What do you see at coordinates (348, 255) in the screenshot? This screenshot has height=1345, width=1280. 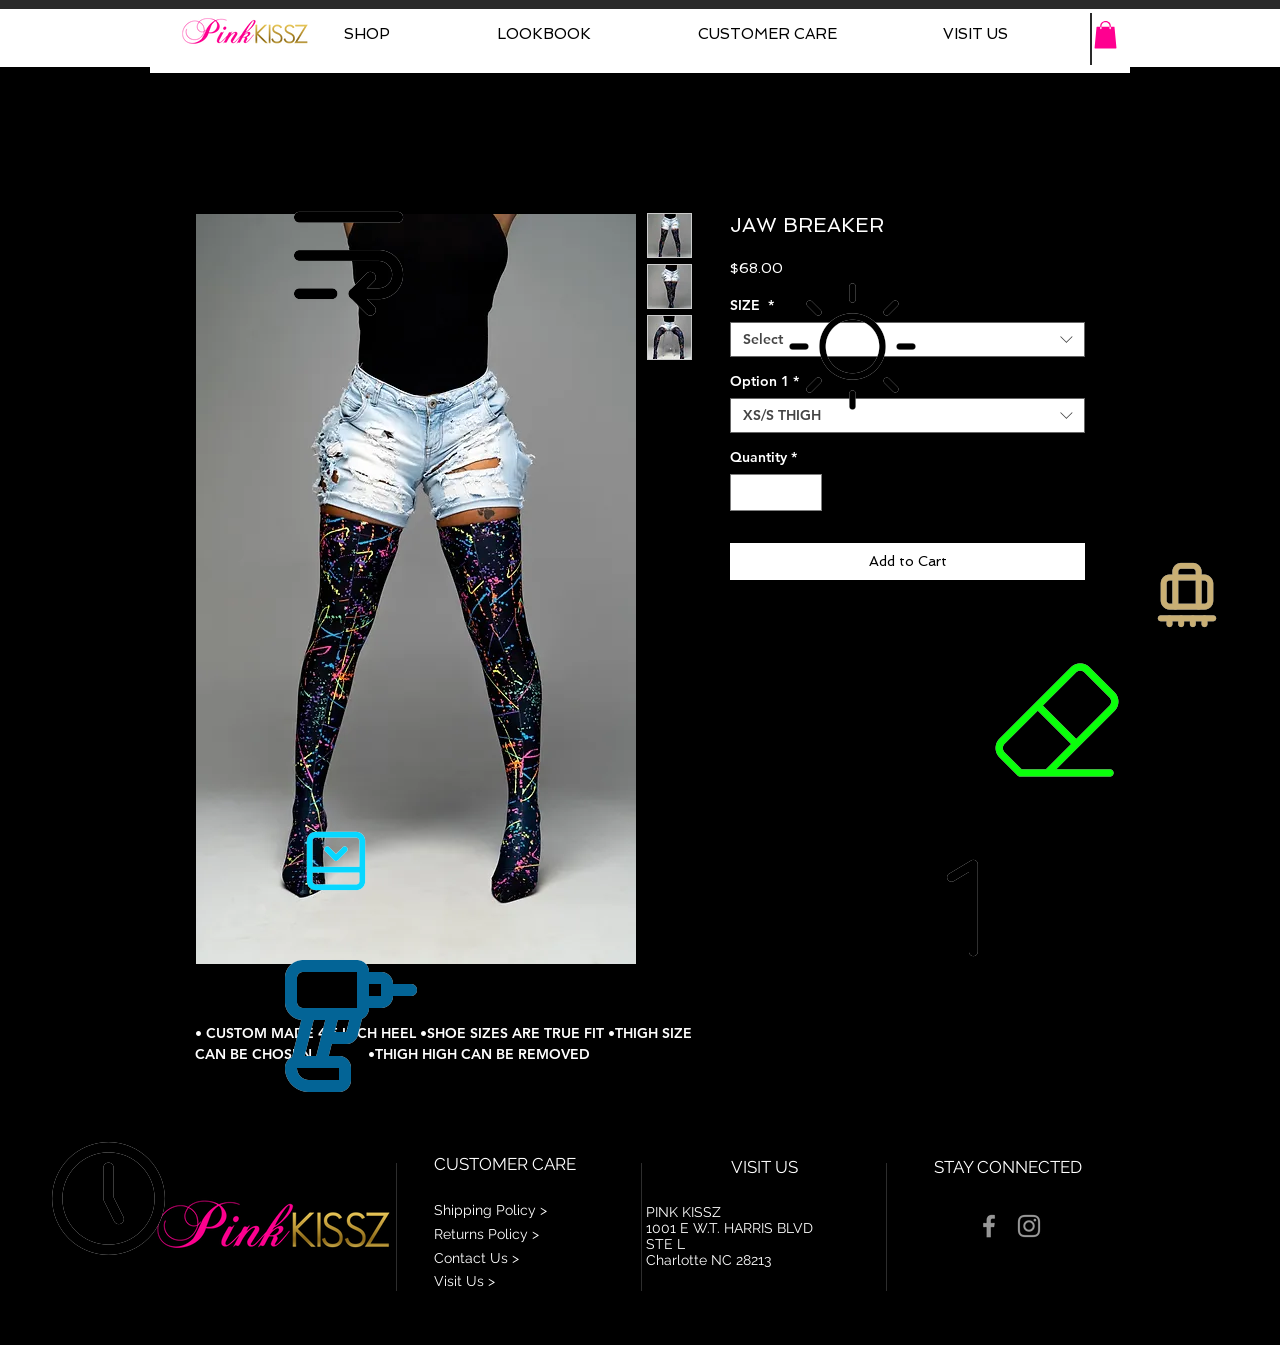 I see `toggle text wrapping in a document or code editor` at bounding box center [348, 255].